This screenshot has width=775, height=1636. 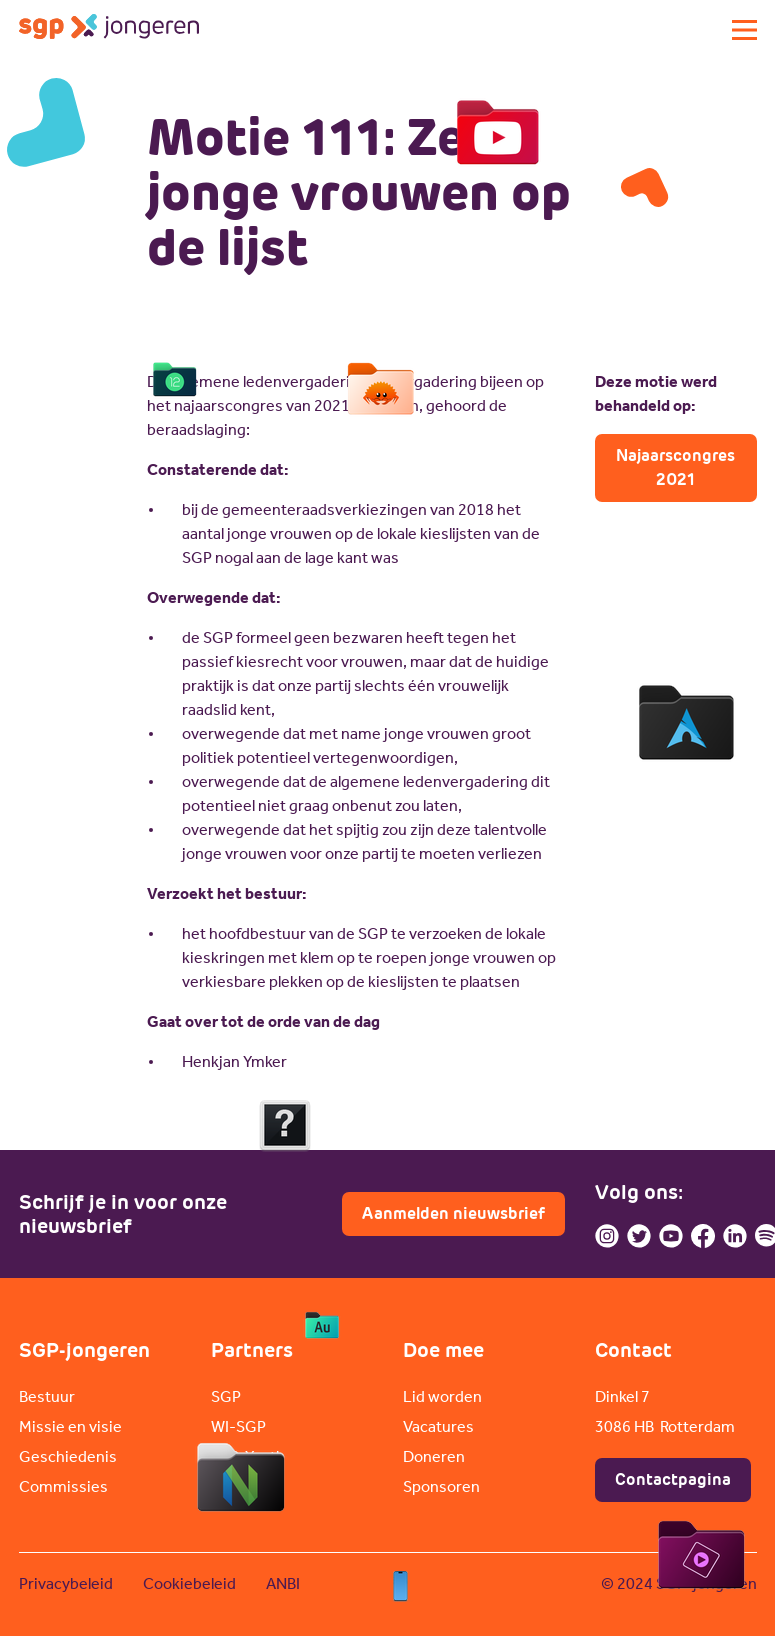 What do you see at coordinates (240, 1479) in the screenshot?
I see `open neovim configuration folder` at bounding box center [240, 1479].